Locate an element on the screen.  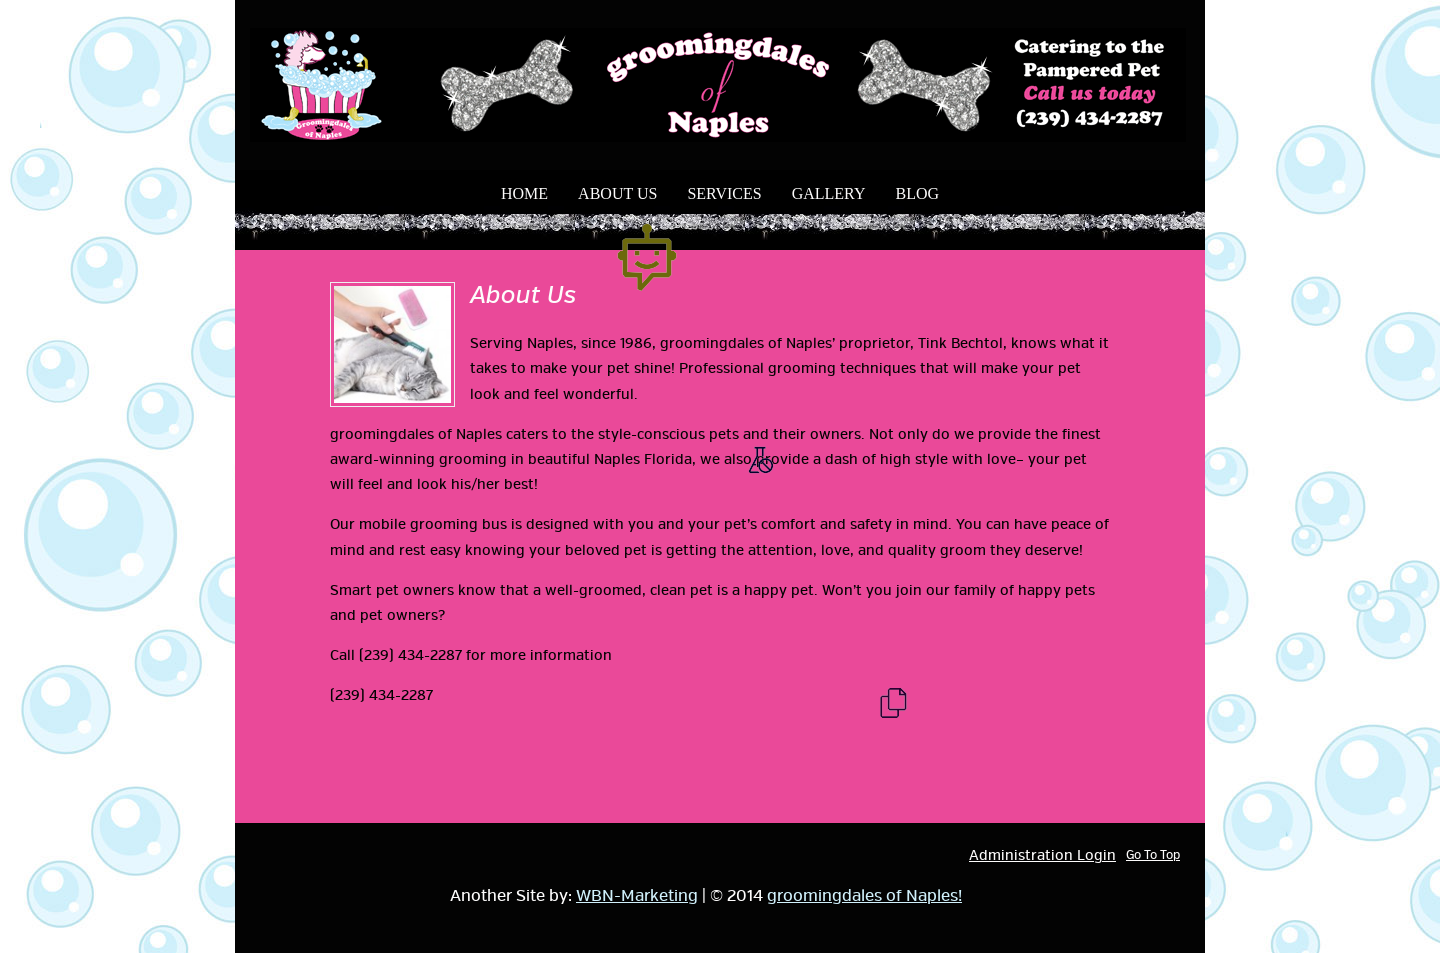
access chatbot or automated assistant is located at coordinates (647, 258).